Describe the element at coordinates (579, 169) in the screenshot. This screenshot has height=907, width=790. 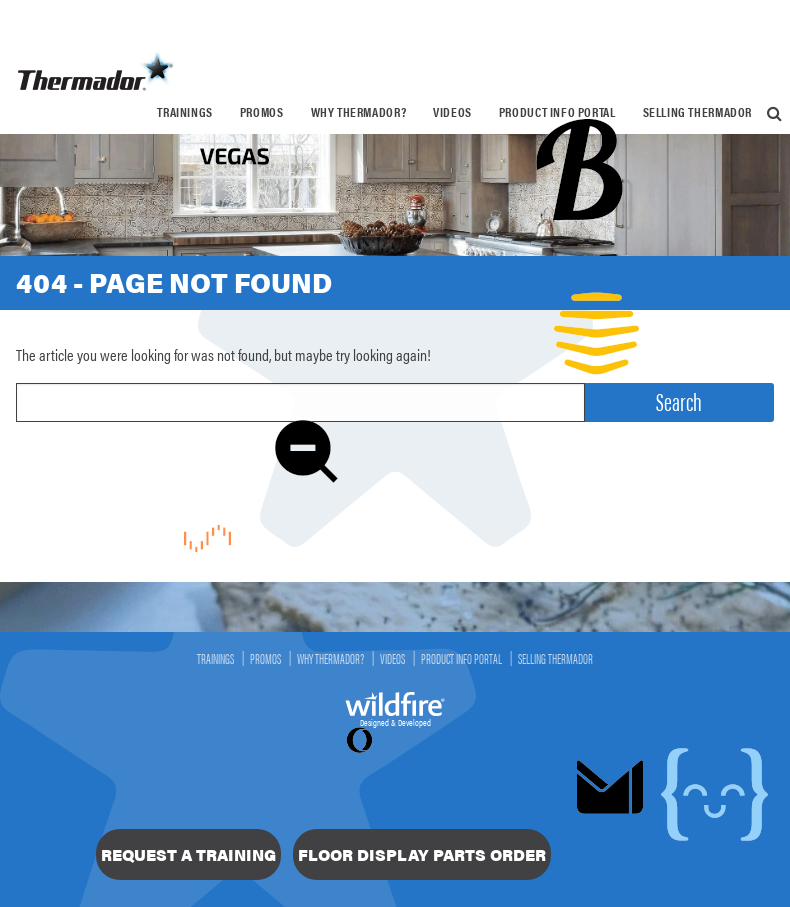
I see `buefy framework logo` at that location.